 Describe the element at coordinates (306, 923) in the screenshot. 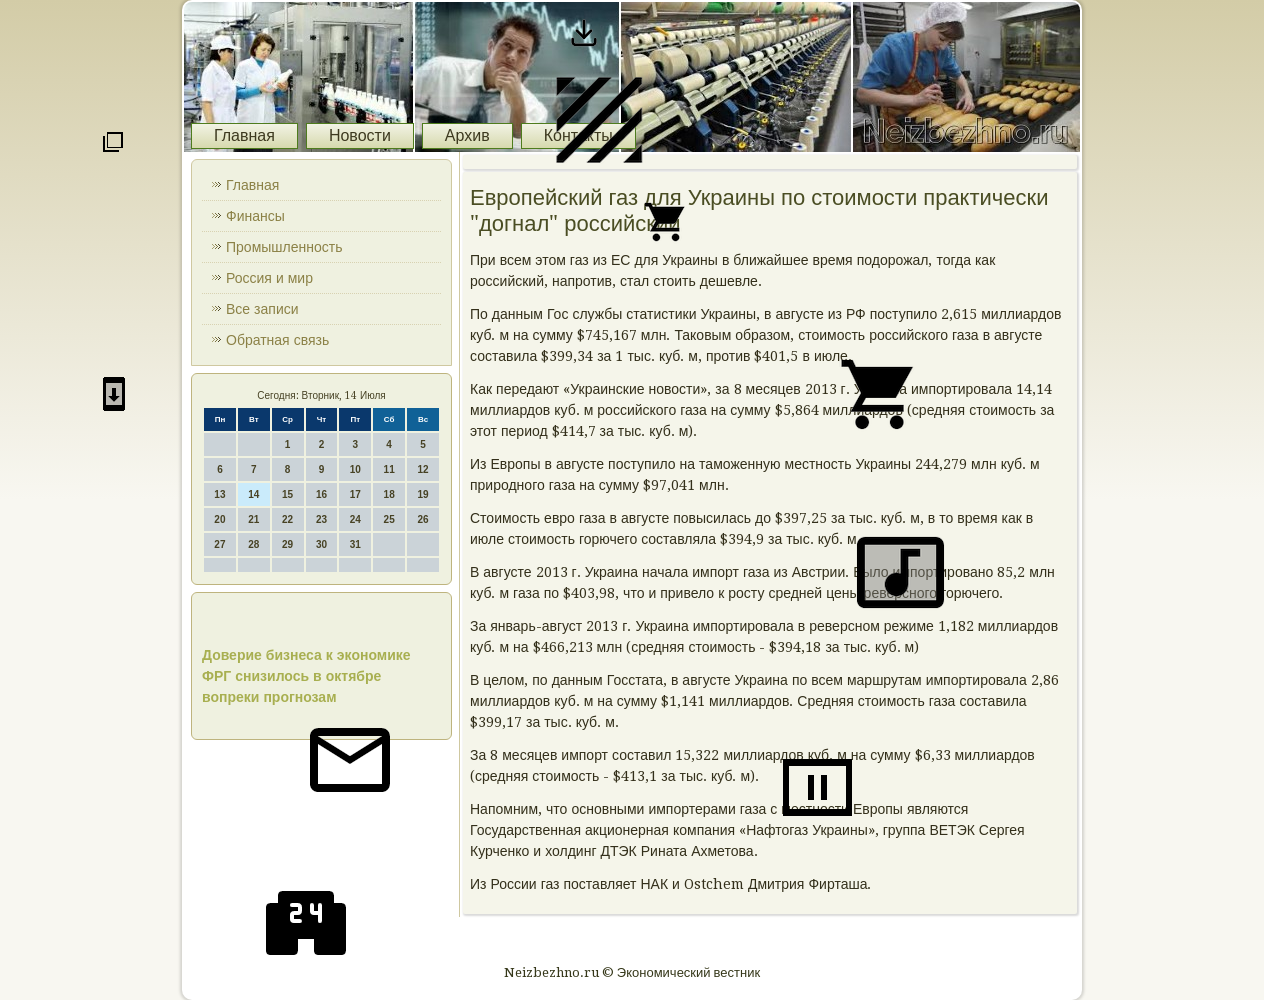

I see `find nearby convenience stores` at that location.